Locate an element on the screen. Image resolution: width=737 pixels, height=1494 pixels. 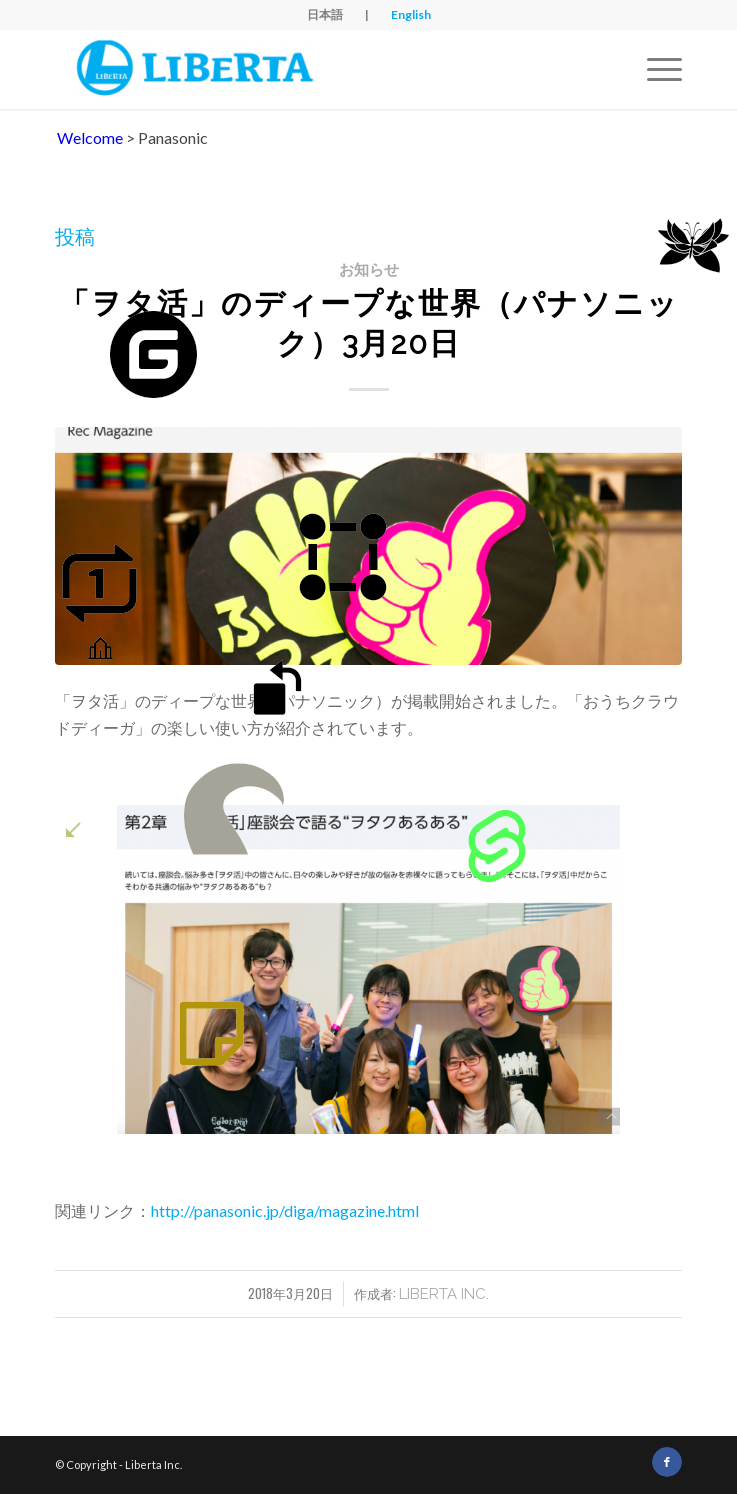
navigate back and down is located at coordinates (73, 830).